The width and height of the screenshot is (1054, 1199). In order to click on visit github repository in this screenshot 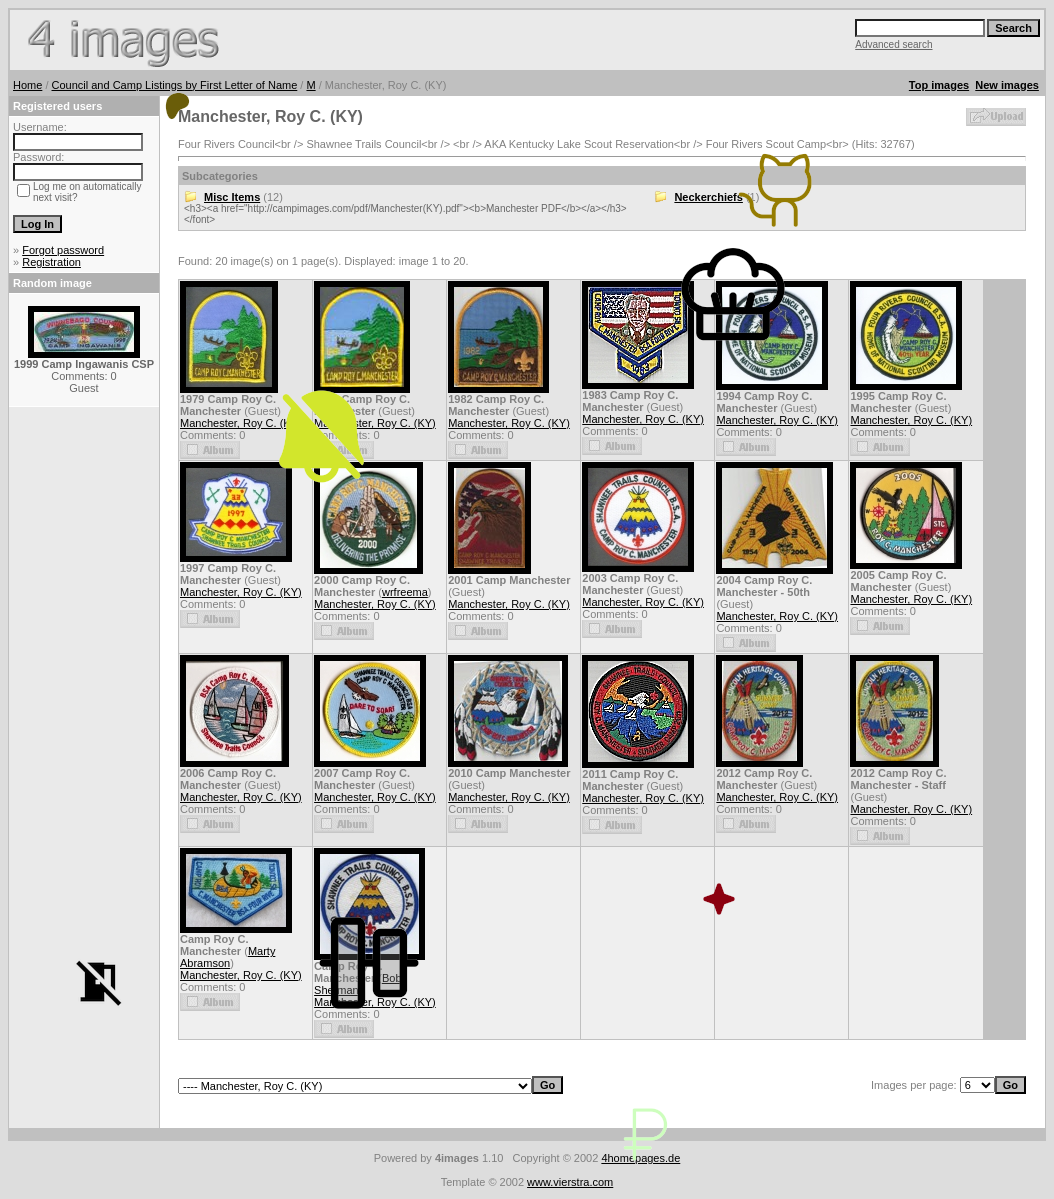, I will do `click(782, 189)`.